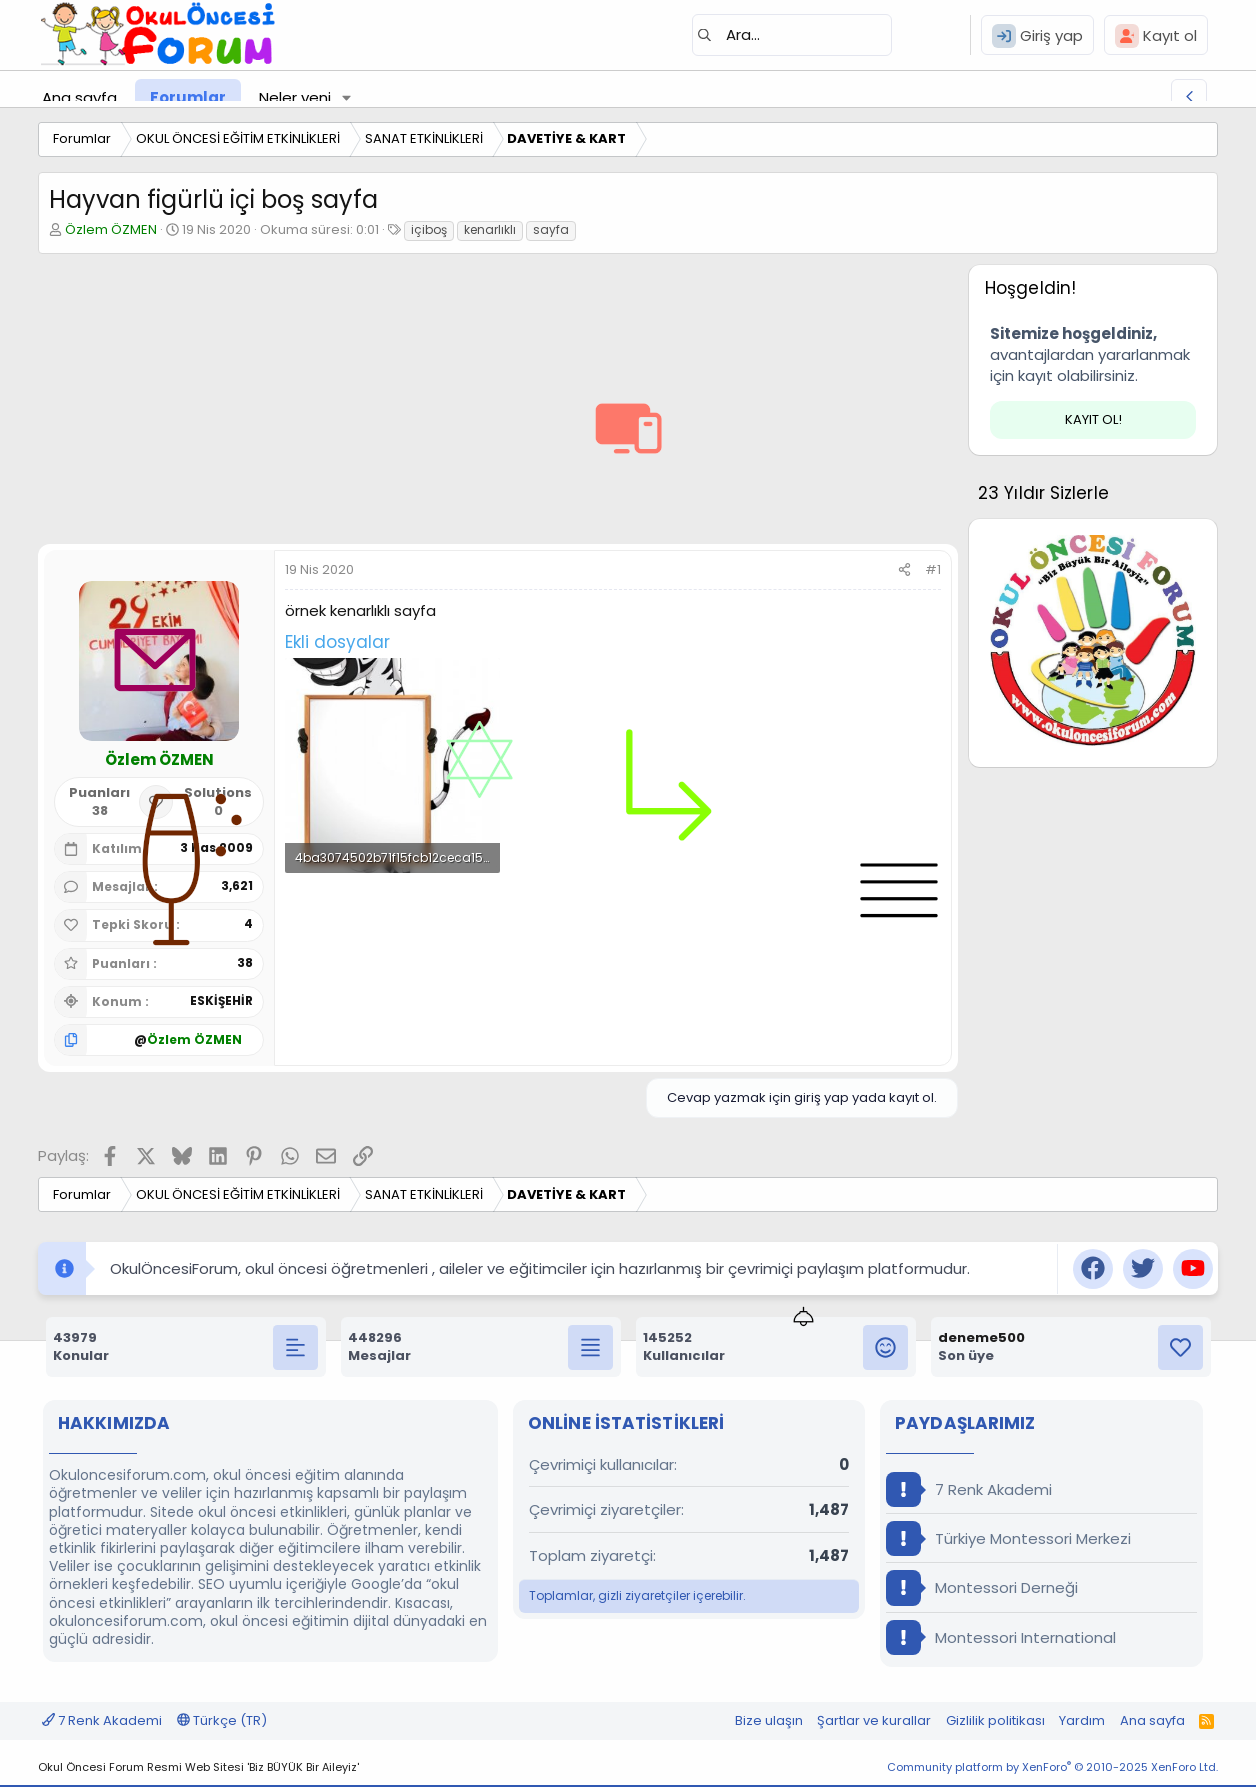  I want to click on justify text alignment, so click(899, 892).